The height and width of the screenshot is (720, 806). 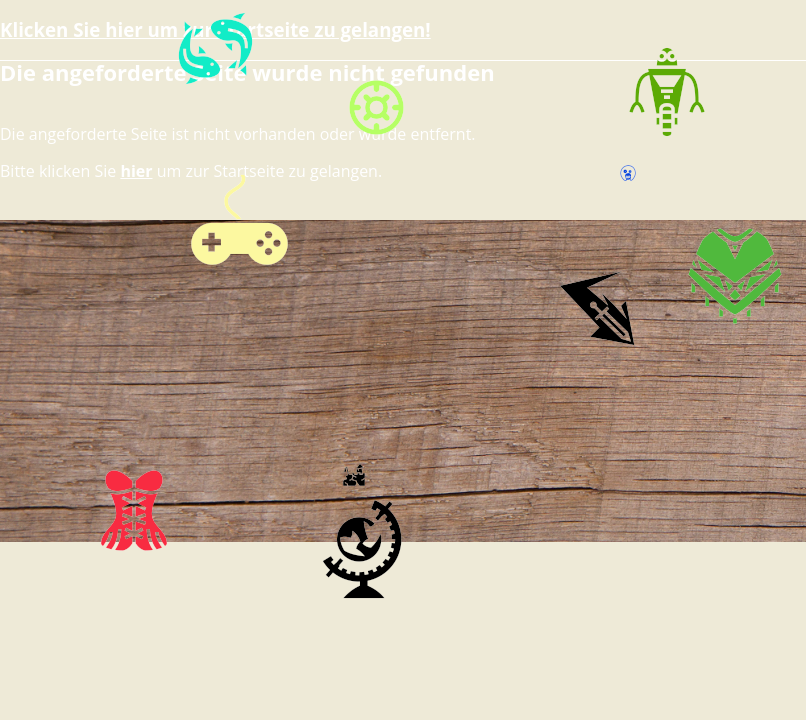 I want to click on indicates a cycling or refresh process in a fishing game, so click(x=215, y=48).